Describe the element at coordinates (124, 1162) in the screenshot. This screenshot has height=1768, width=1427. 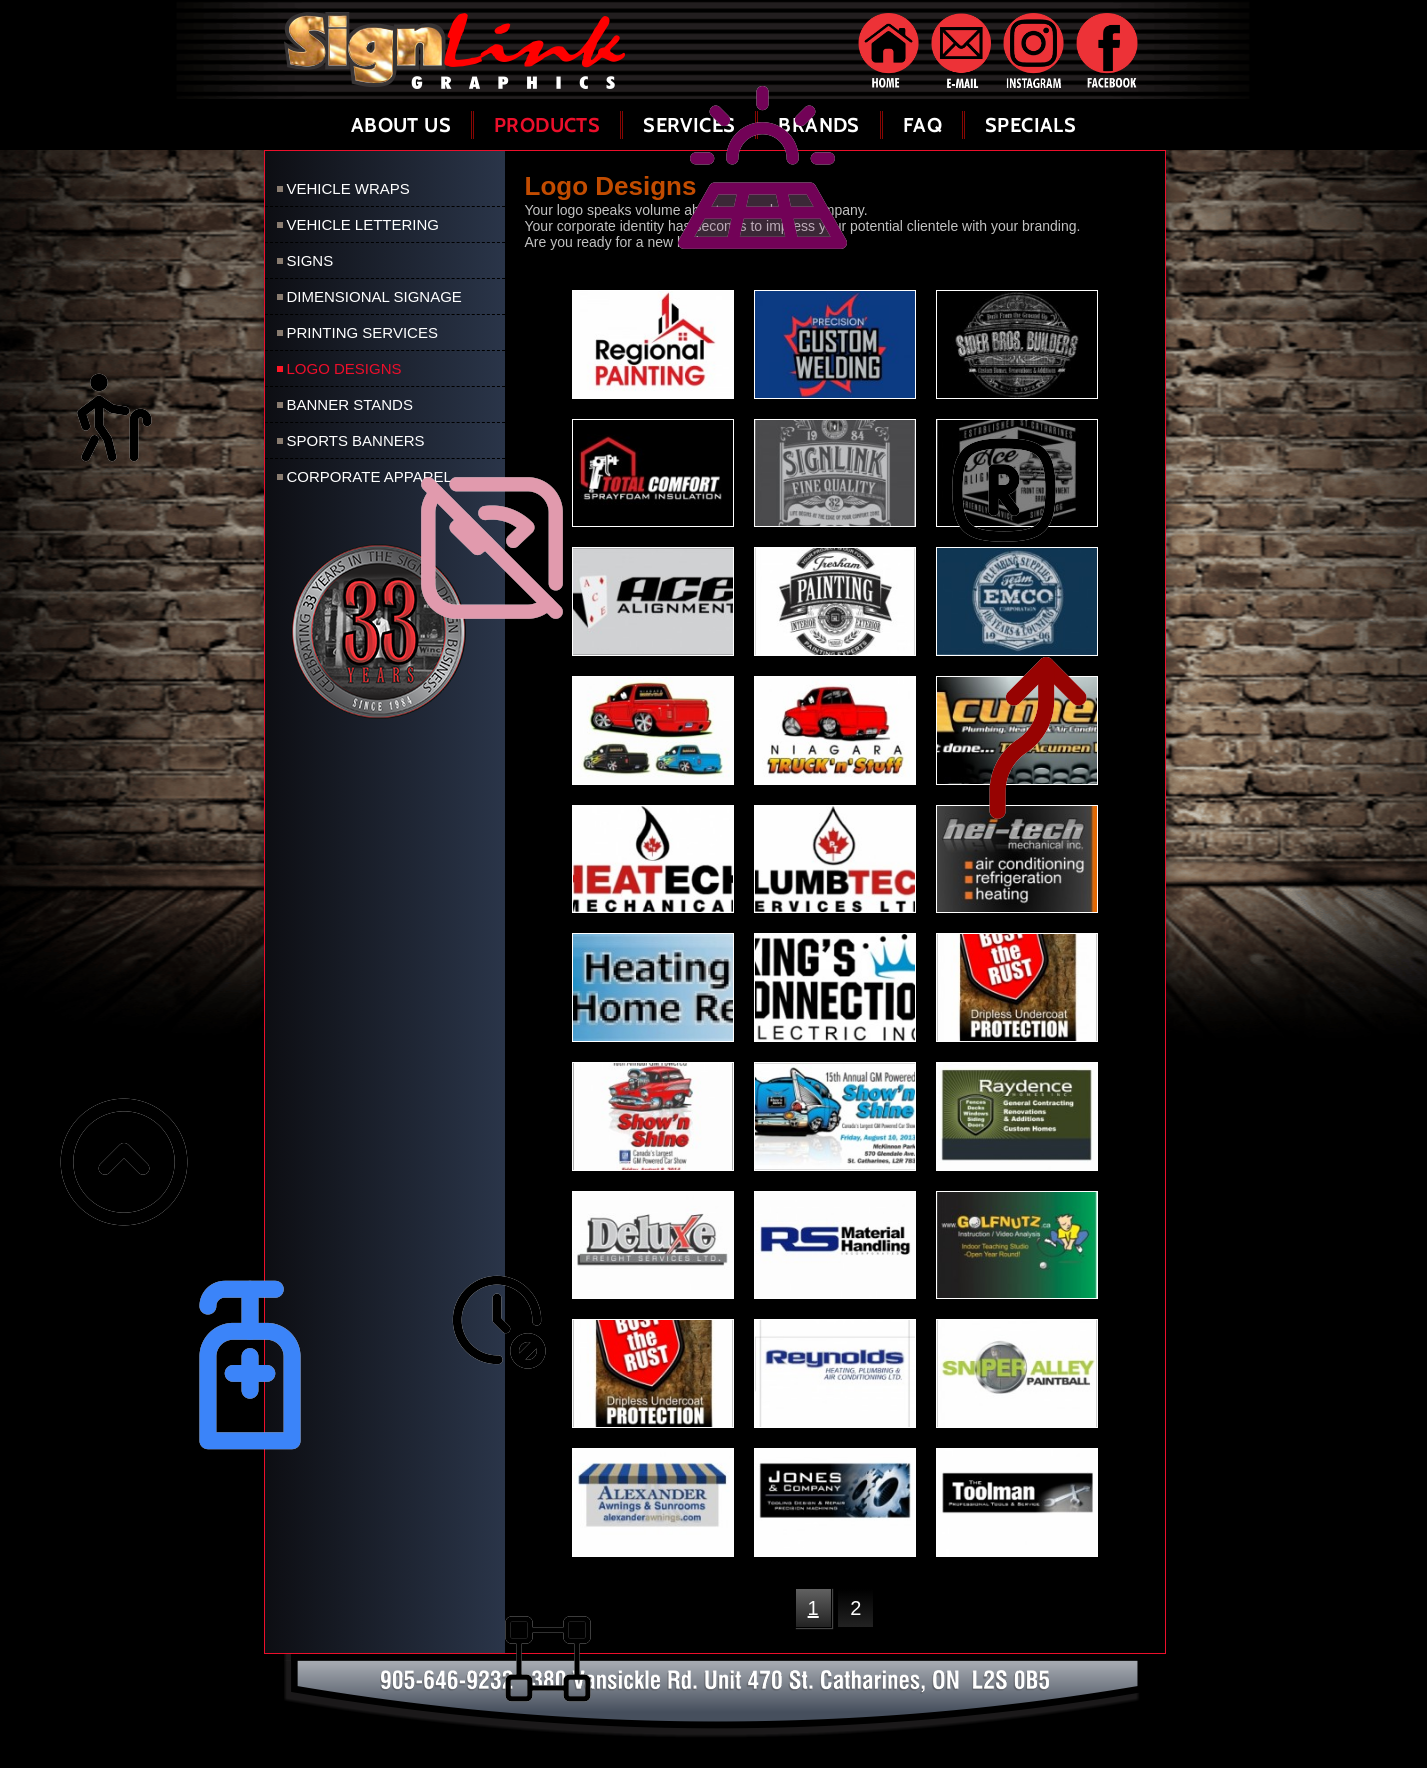
I see `scroll to top of page` at that location.